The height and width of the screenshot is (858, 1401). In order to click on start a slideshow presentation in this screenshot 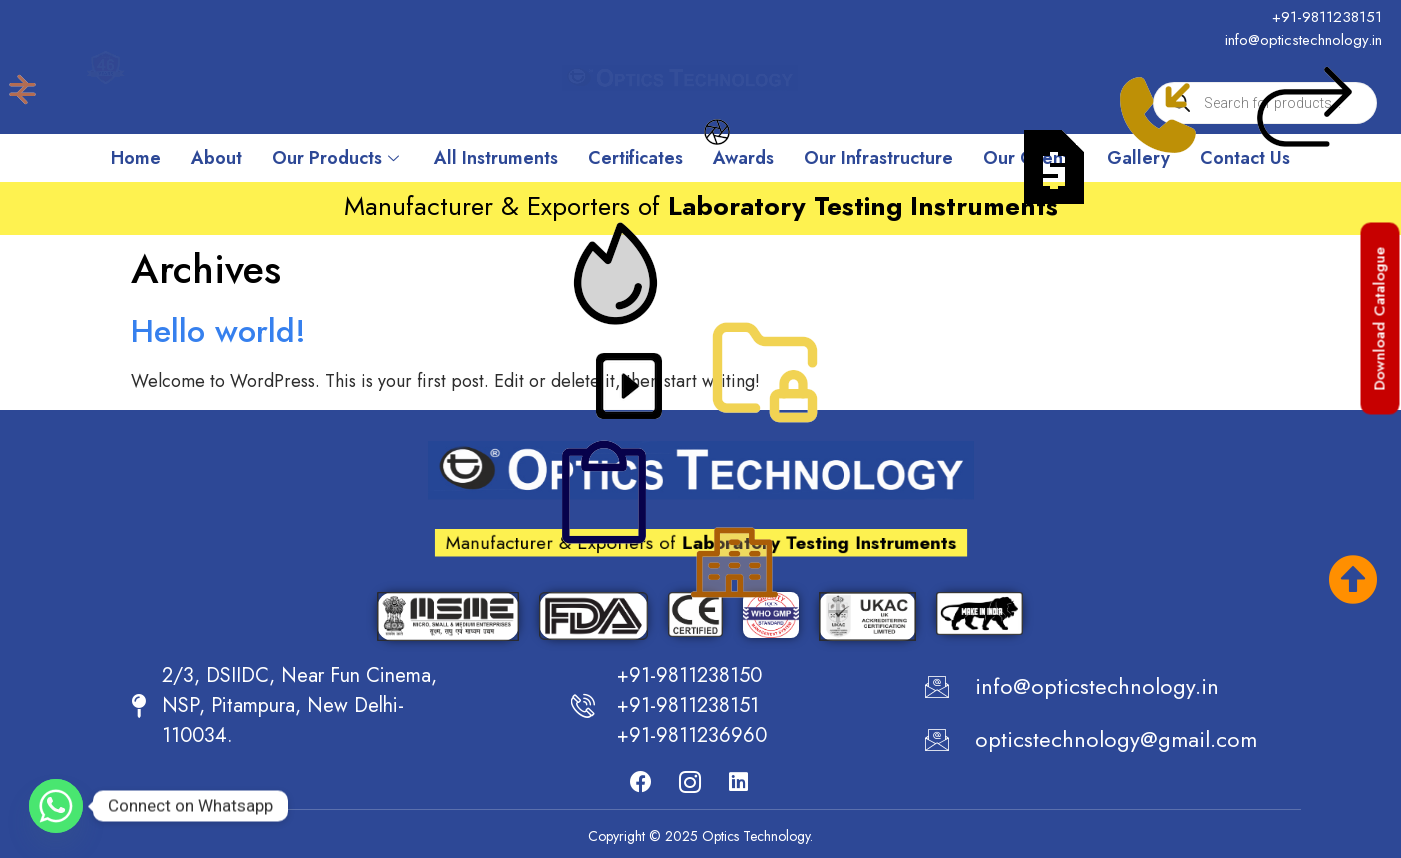, I will do `click(629, 386)`.